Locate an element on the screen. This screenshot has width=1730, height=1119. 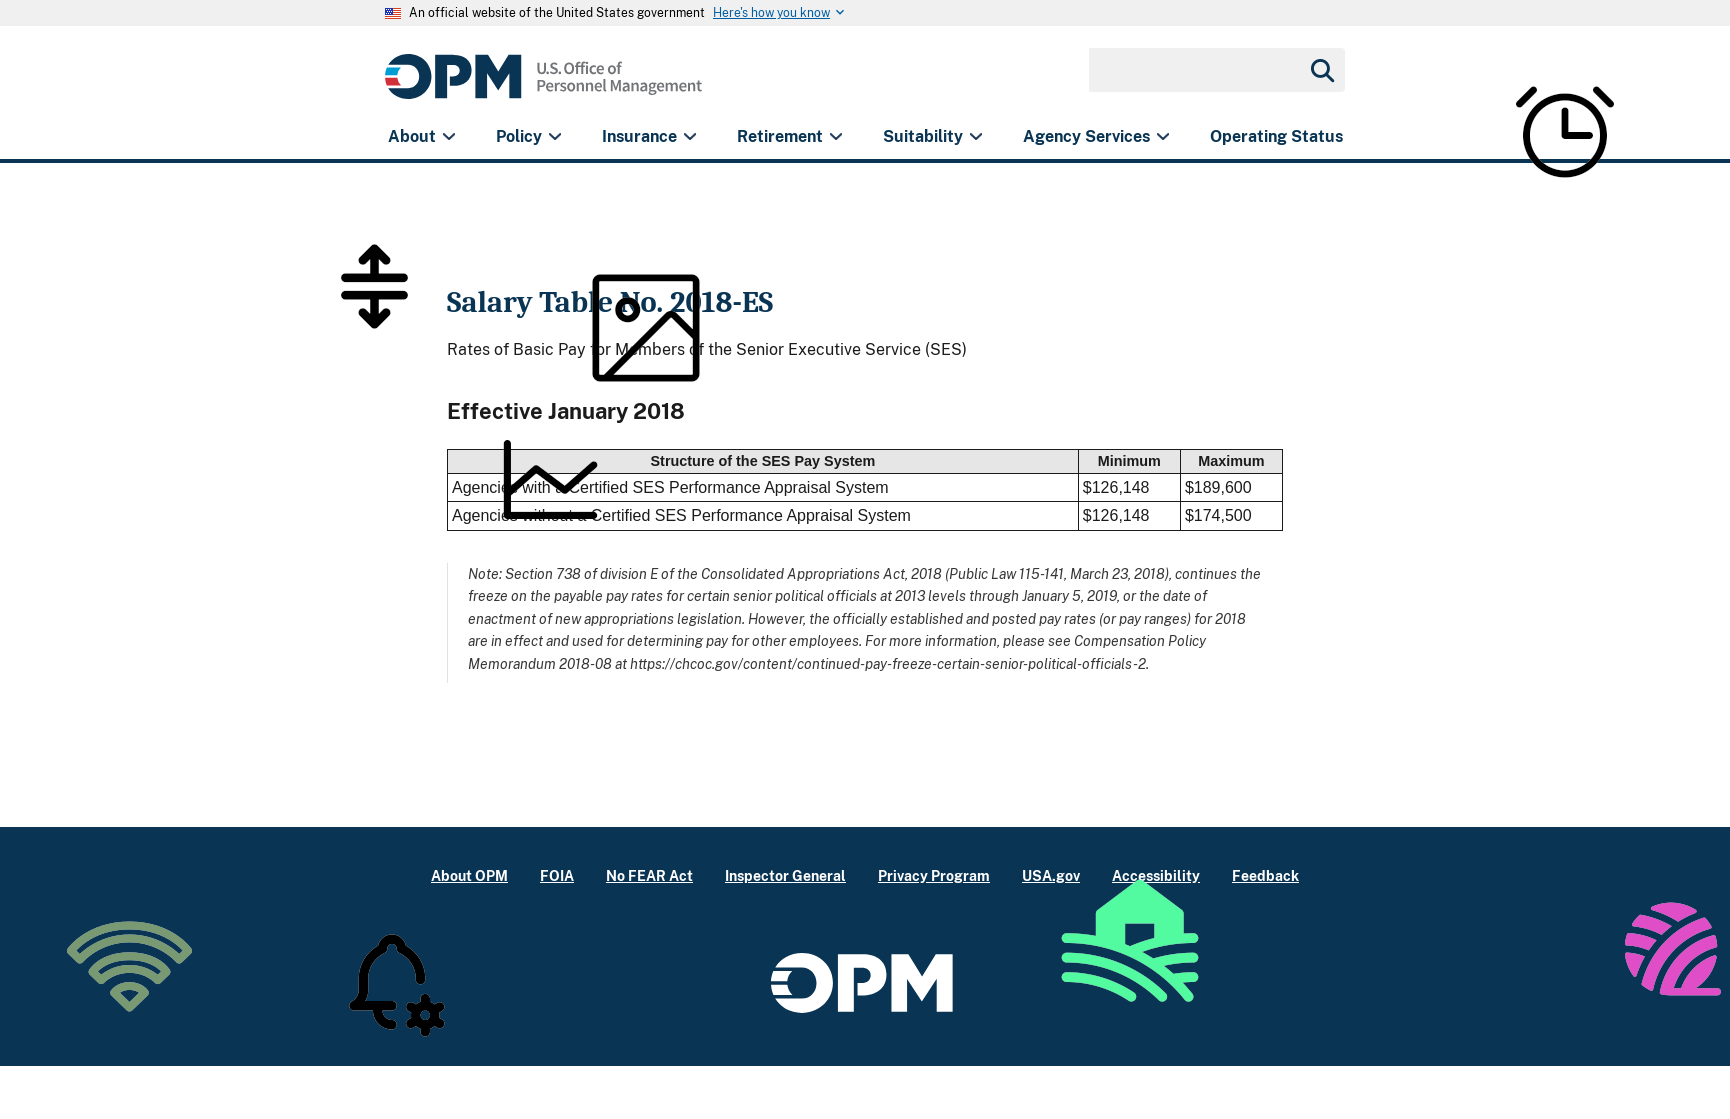
indicates wireless network connection status is located at coordinates (129, 966).